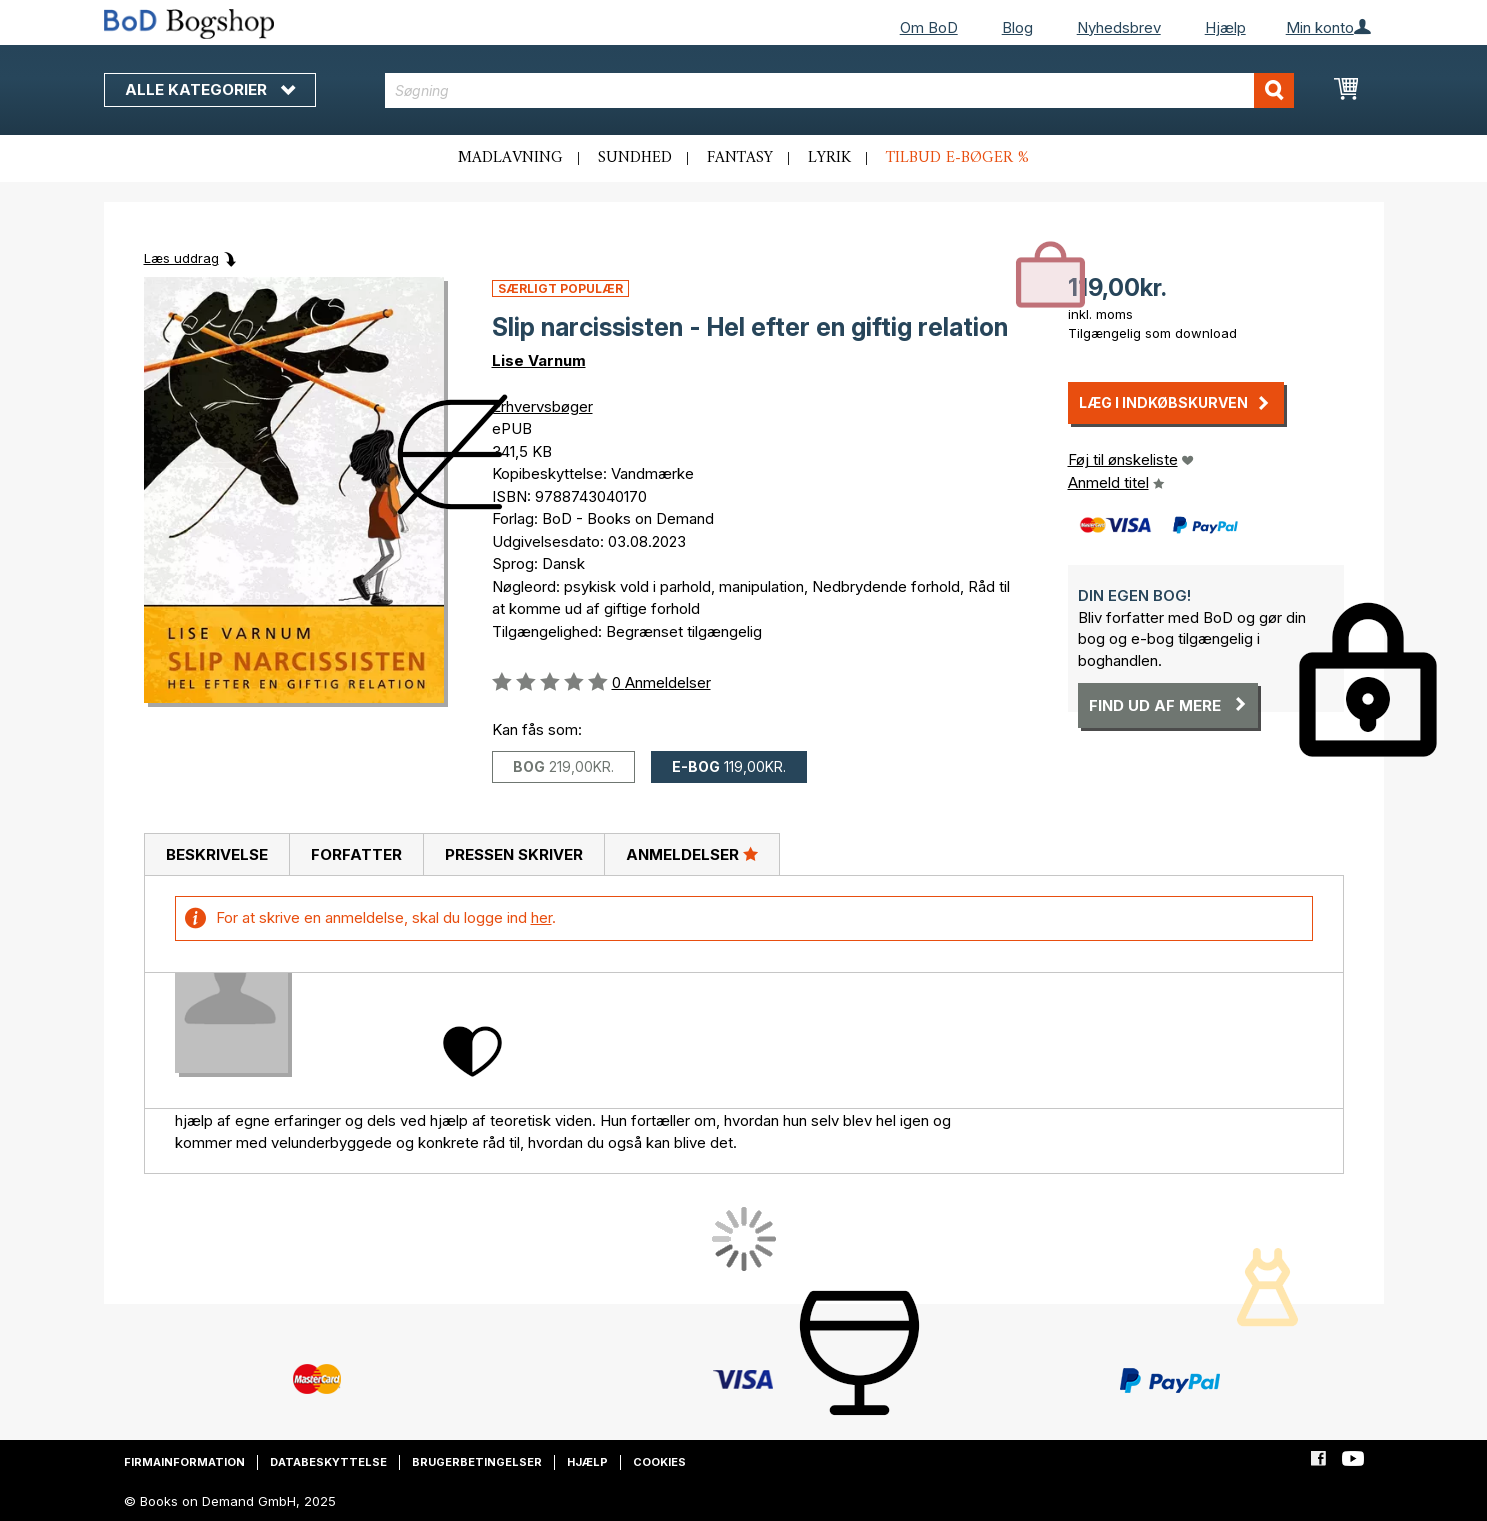  I want to click on access security or password settings, so click(1368, 688).